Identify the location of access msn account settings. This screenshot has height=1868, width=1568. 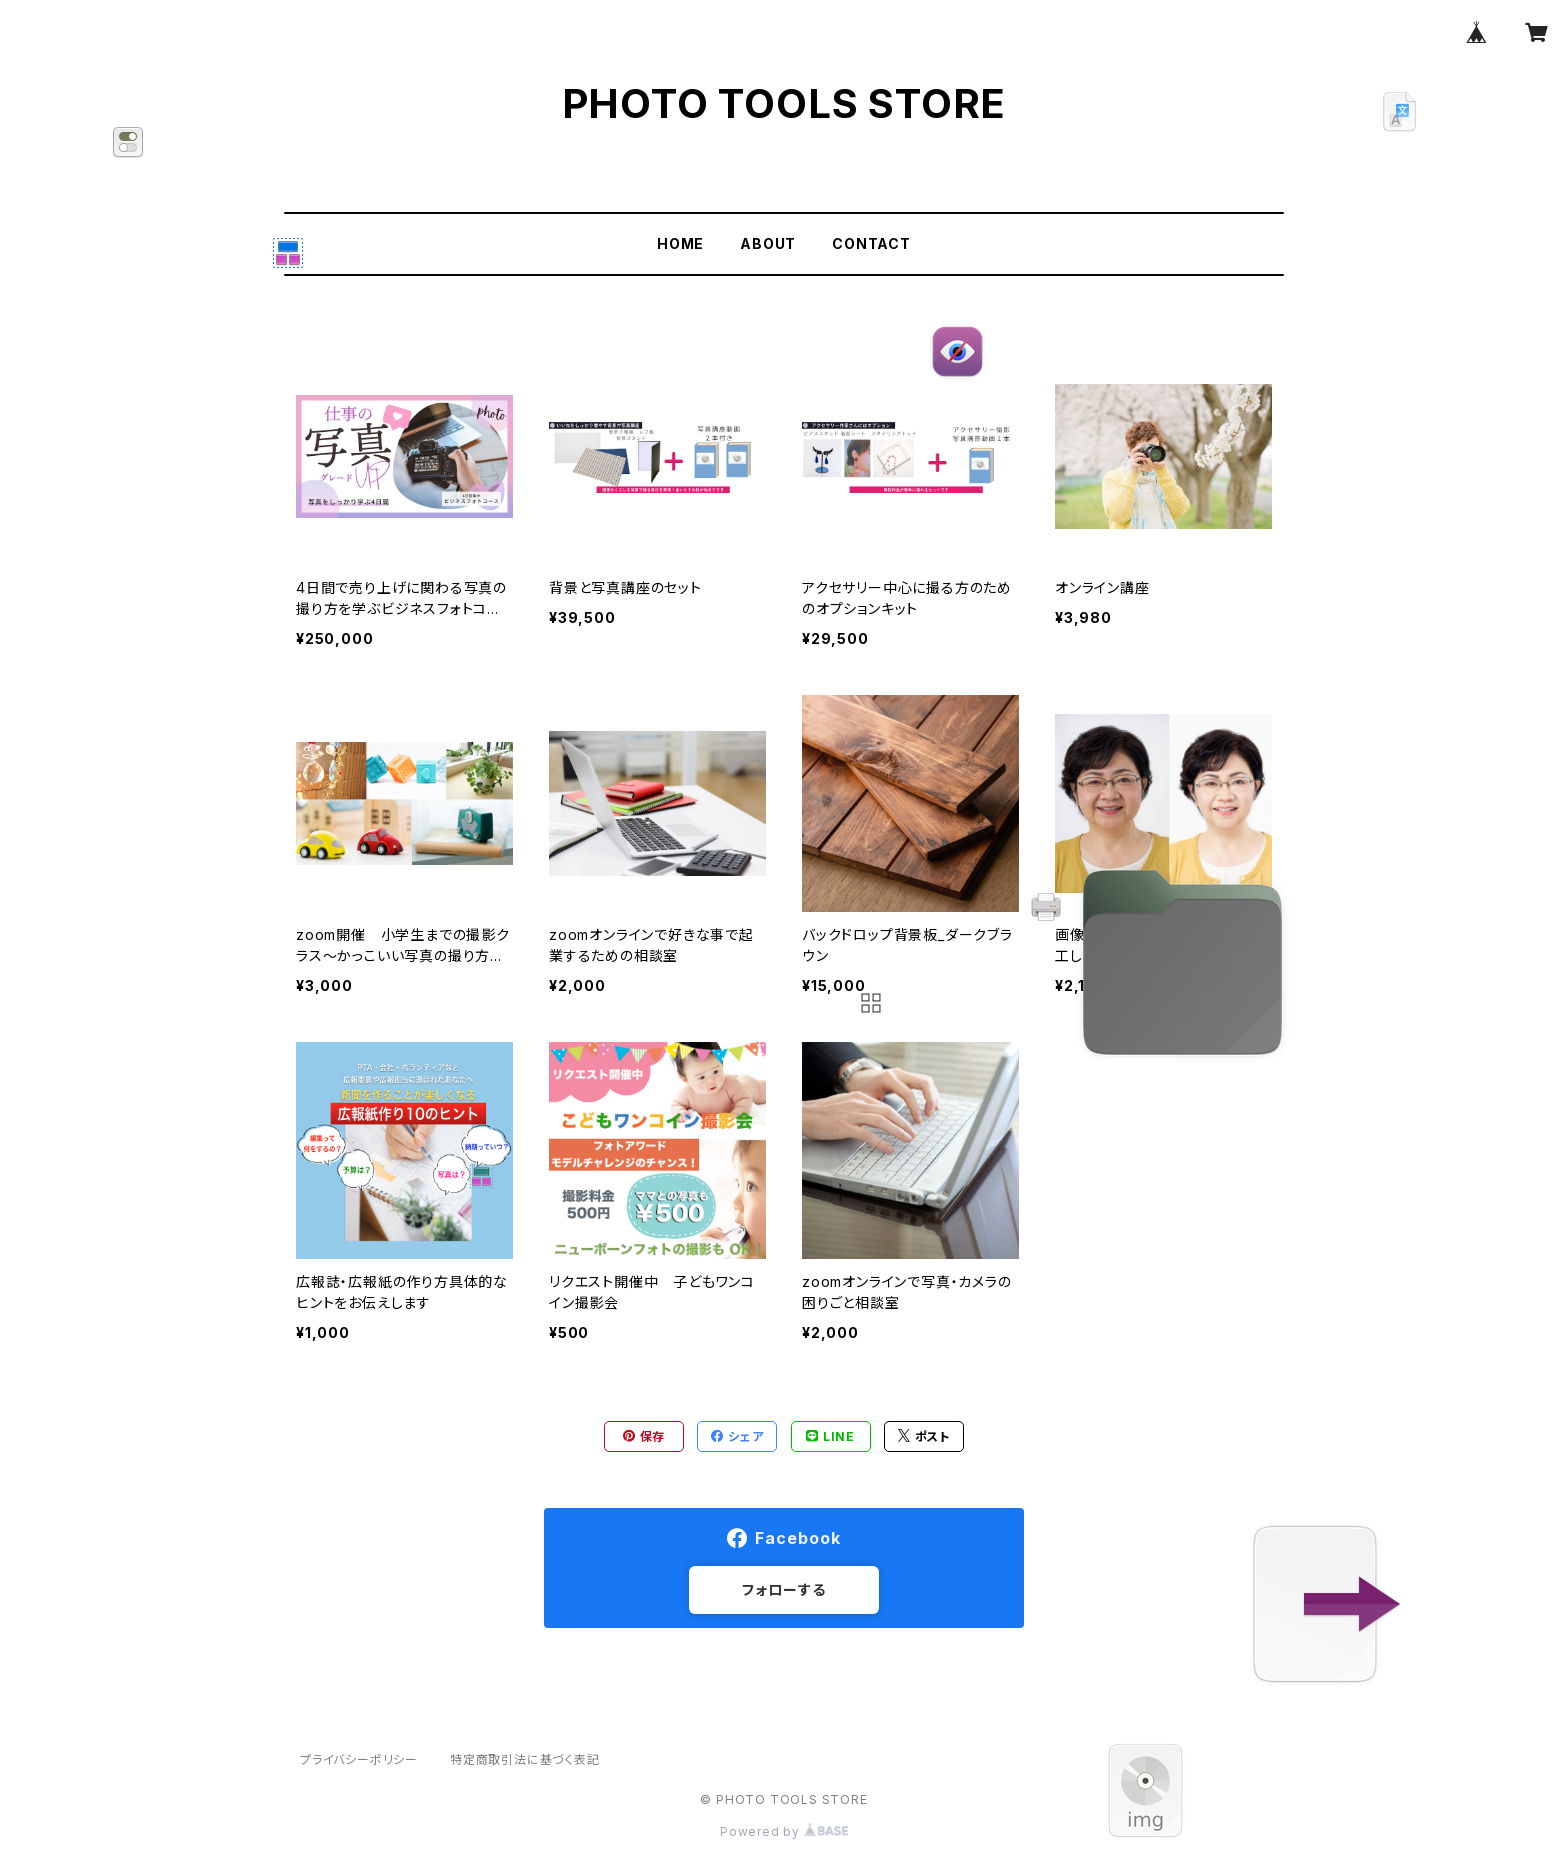
(871, 1003).